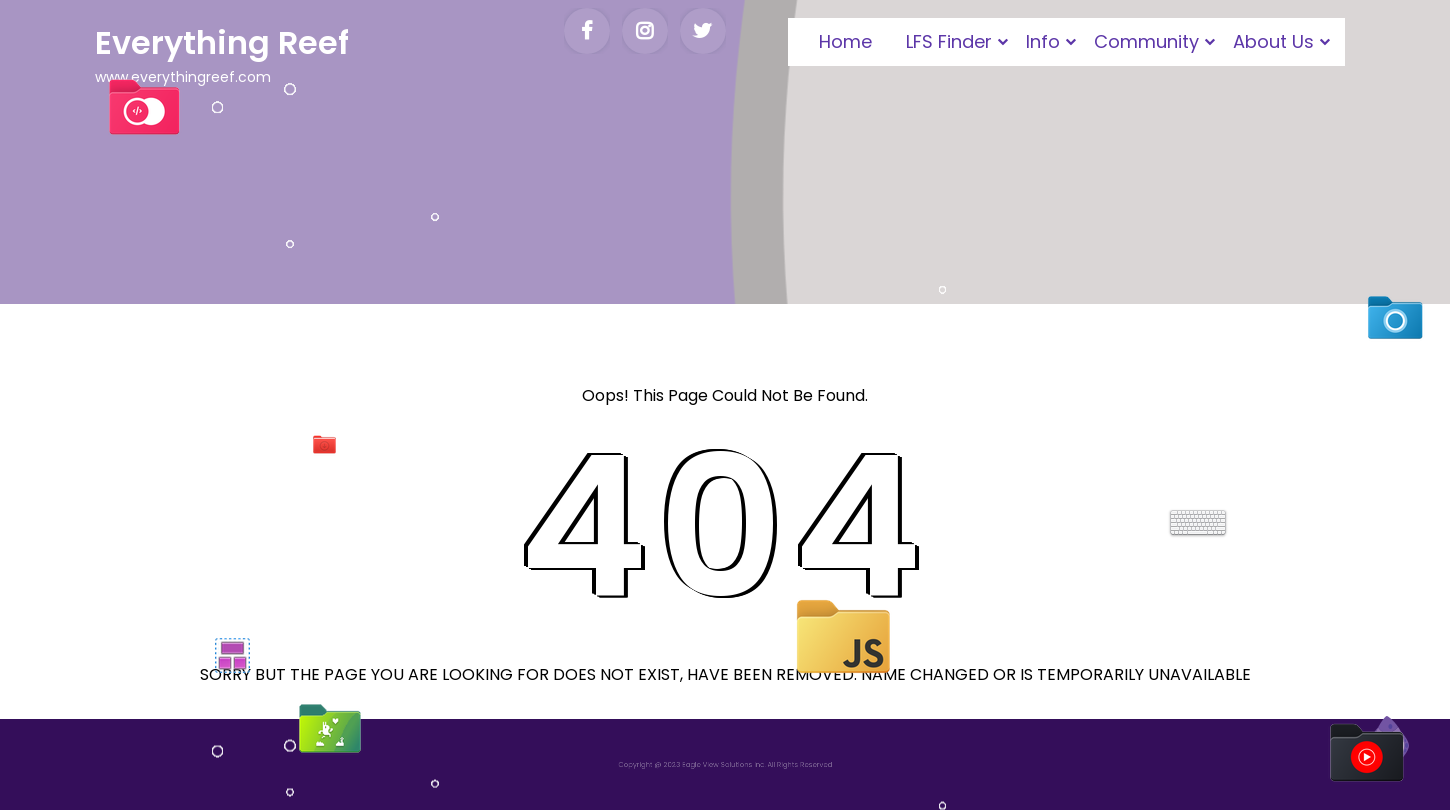 Image resolution: width=1450 pixels, height=810 pixels. Describe the element at coordinates (1366, 754) in the screenshot. I see `open youtube music downloads folder` at that location.